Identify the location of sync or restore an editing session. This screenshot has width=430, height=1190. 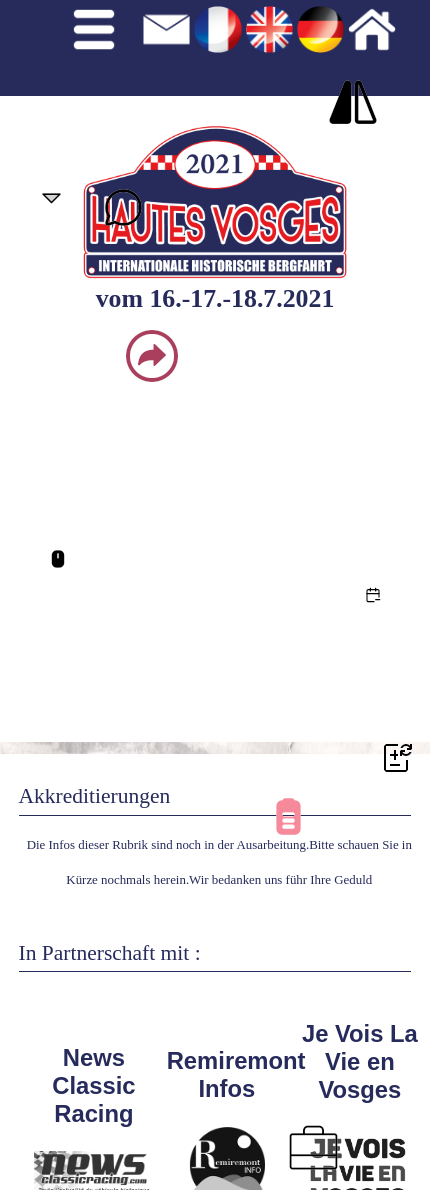
(396, 758).